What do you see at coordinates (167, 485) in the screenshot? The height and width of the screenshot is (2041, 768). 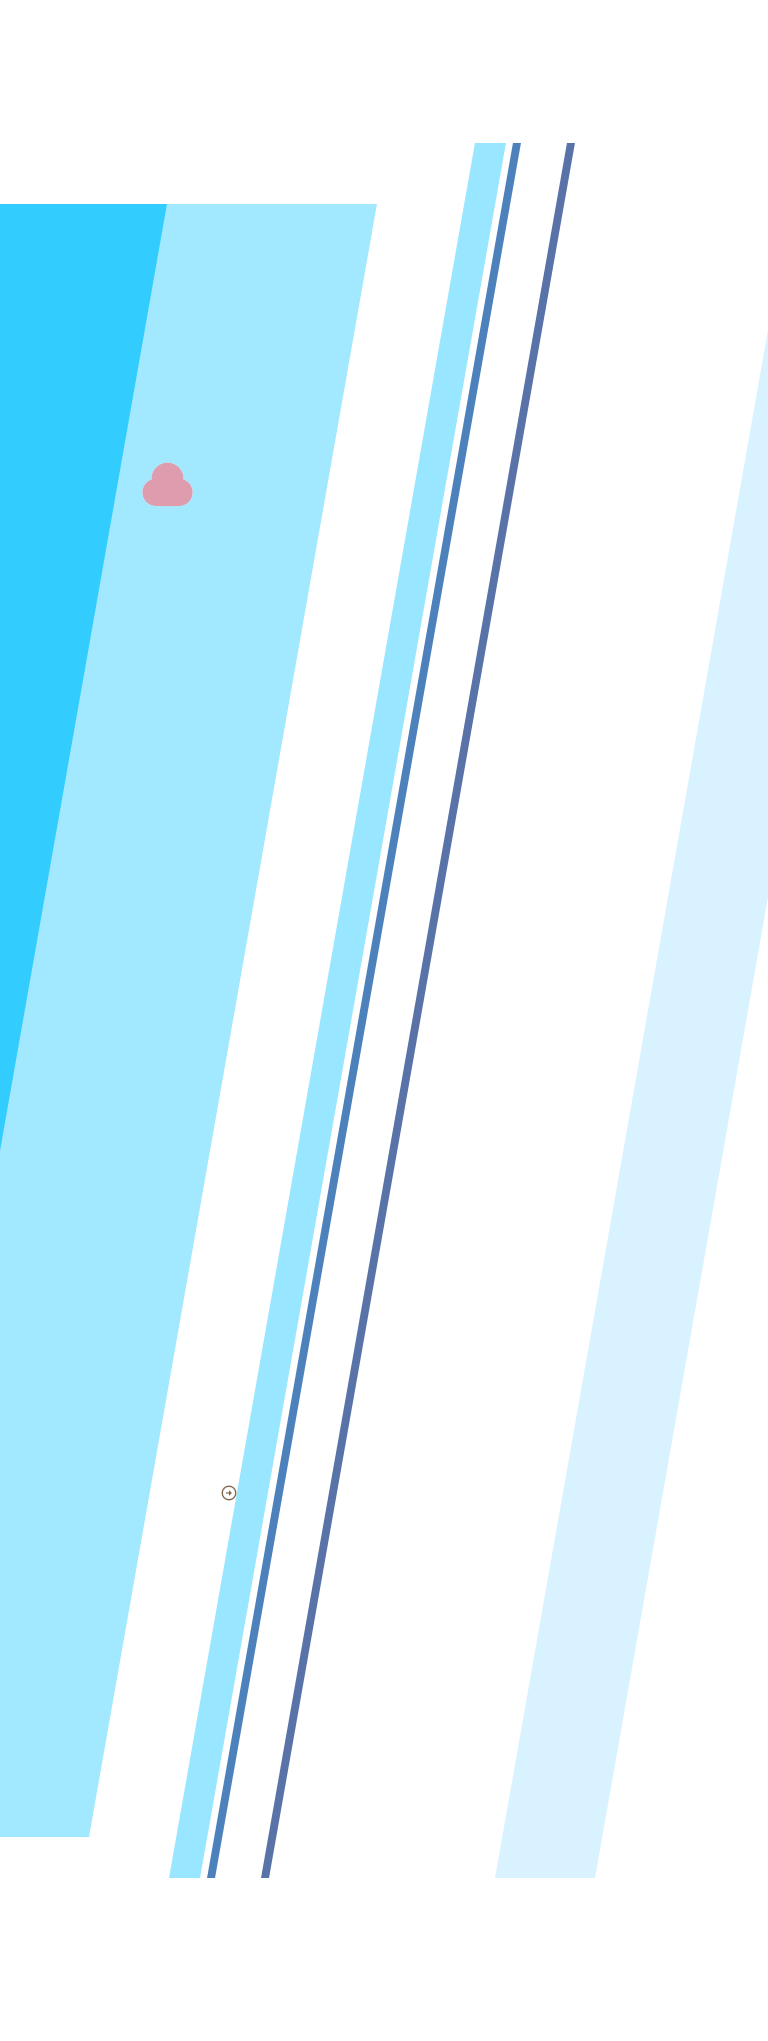 I see `indicates cloudy weather conditions` at bounding box center [167, 485].